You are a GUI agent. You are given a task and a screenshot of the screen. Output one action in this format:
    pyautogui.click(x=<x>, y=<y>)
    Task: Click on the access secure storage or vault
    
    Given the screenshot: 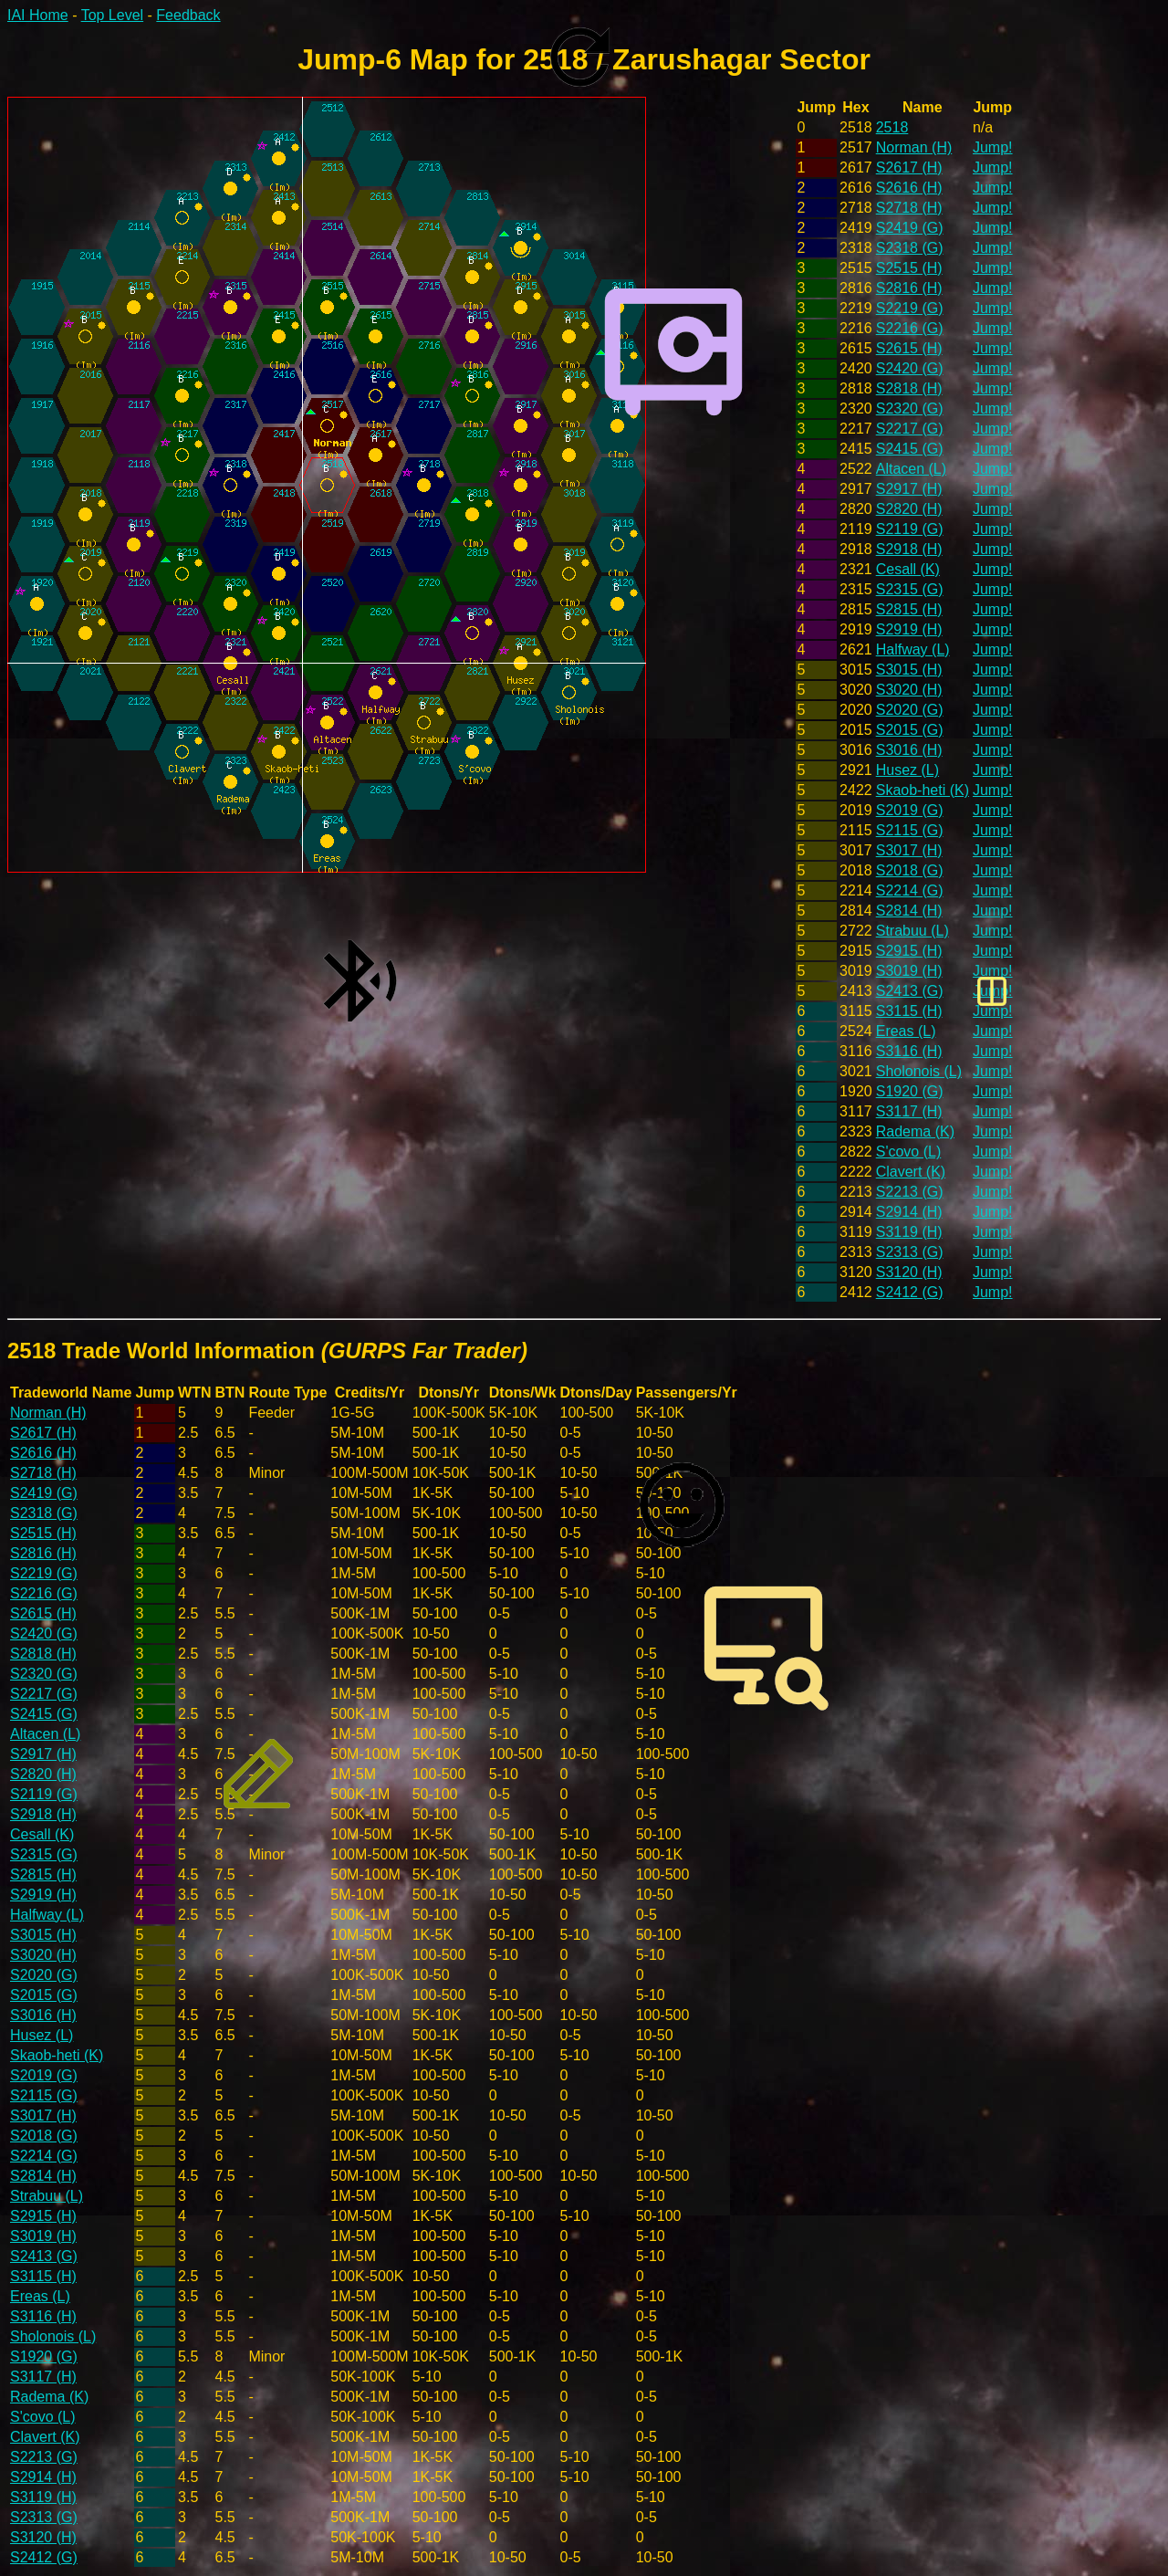 What is the action you would take?
    pyautogui.click(x=673, y=347)
    